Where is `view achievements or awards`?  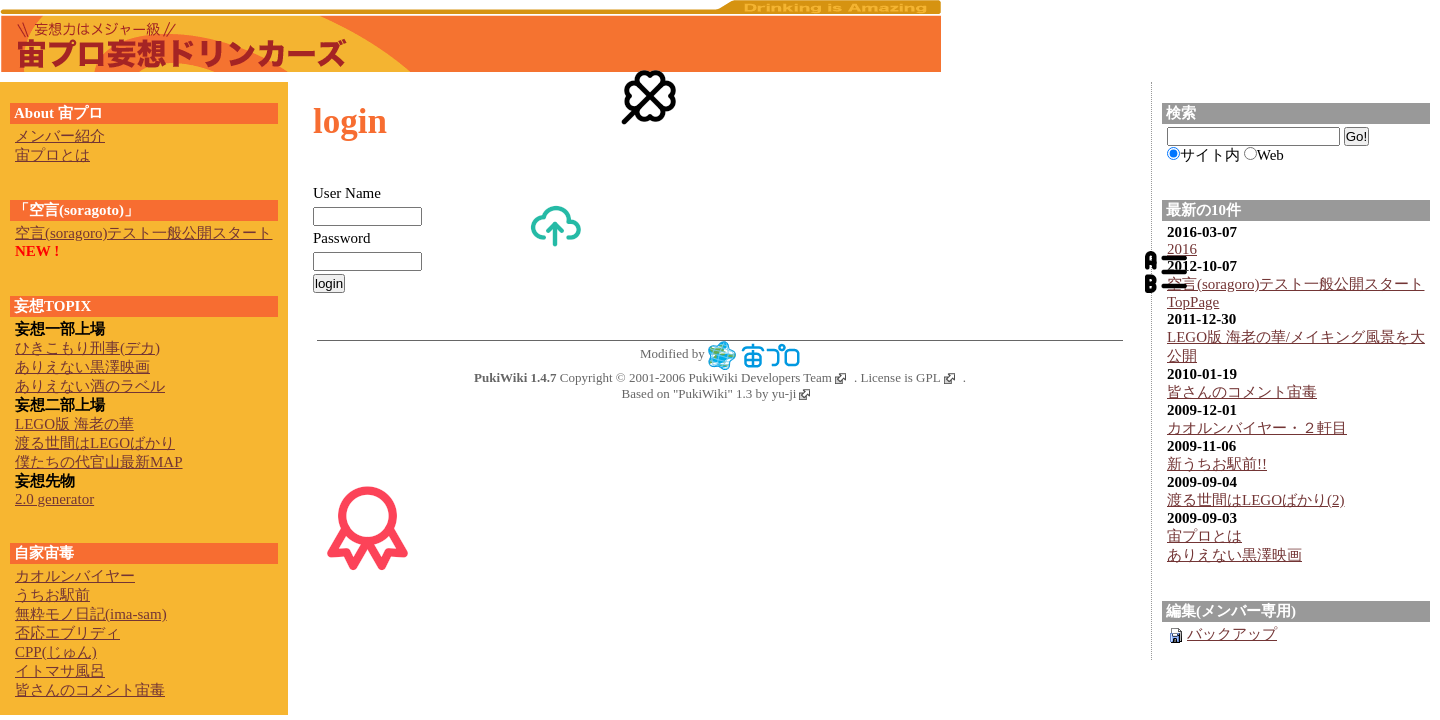
view achievements or awards is located at coordinates (367, 528).